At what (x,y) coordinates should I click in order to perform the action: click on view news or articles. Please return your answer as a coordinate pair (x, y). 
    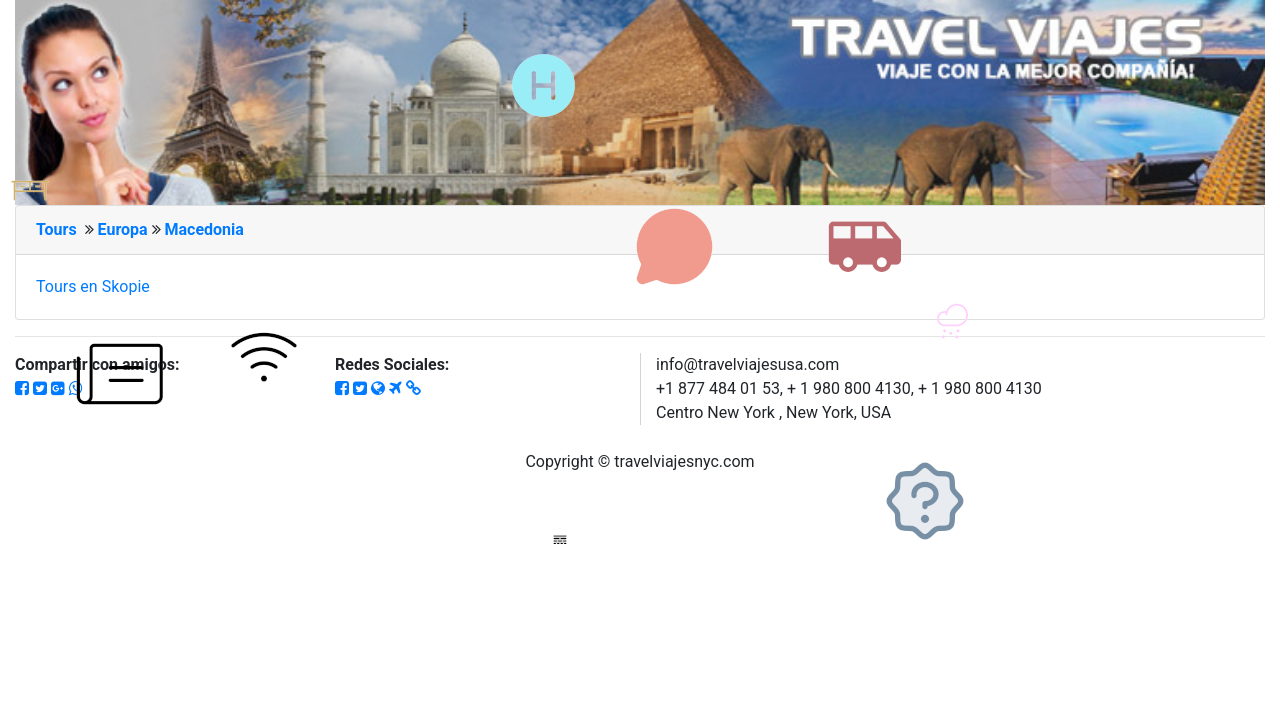
    Looking at the image, I should click on (123, 374).